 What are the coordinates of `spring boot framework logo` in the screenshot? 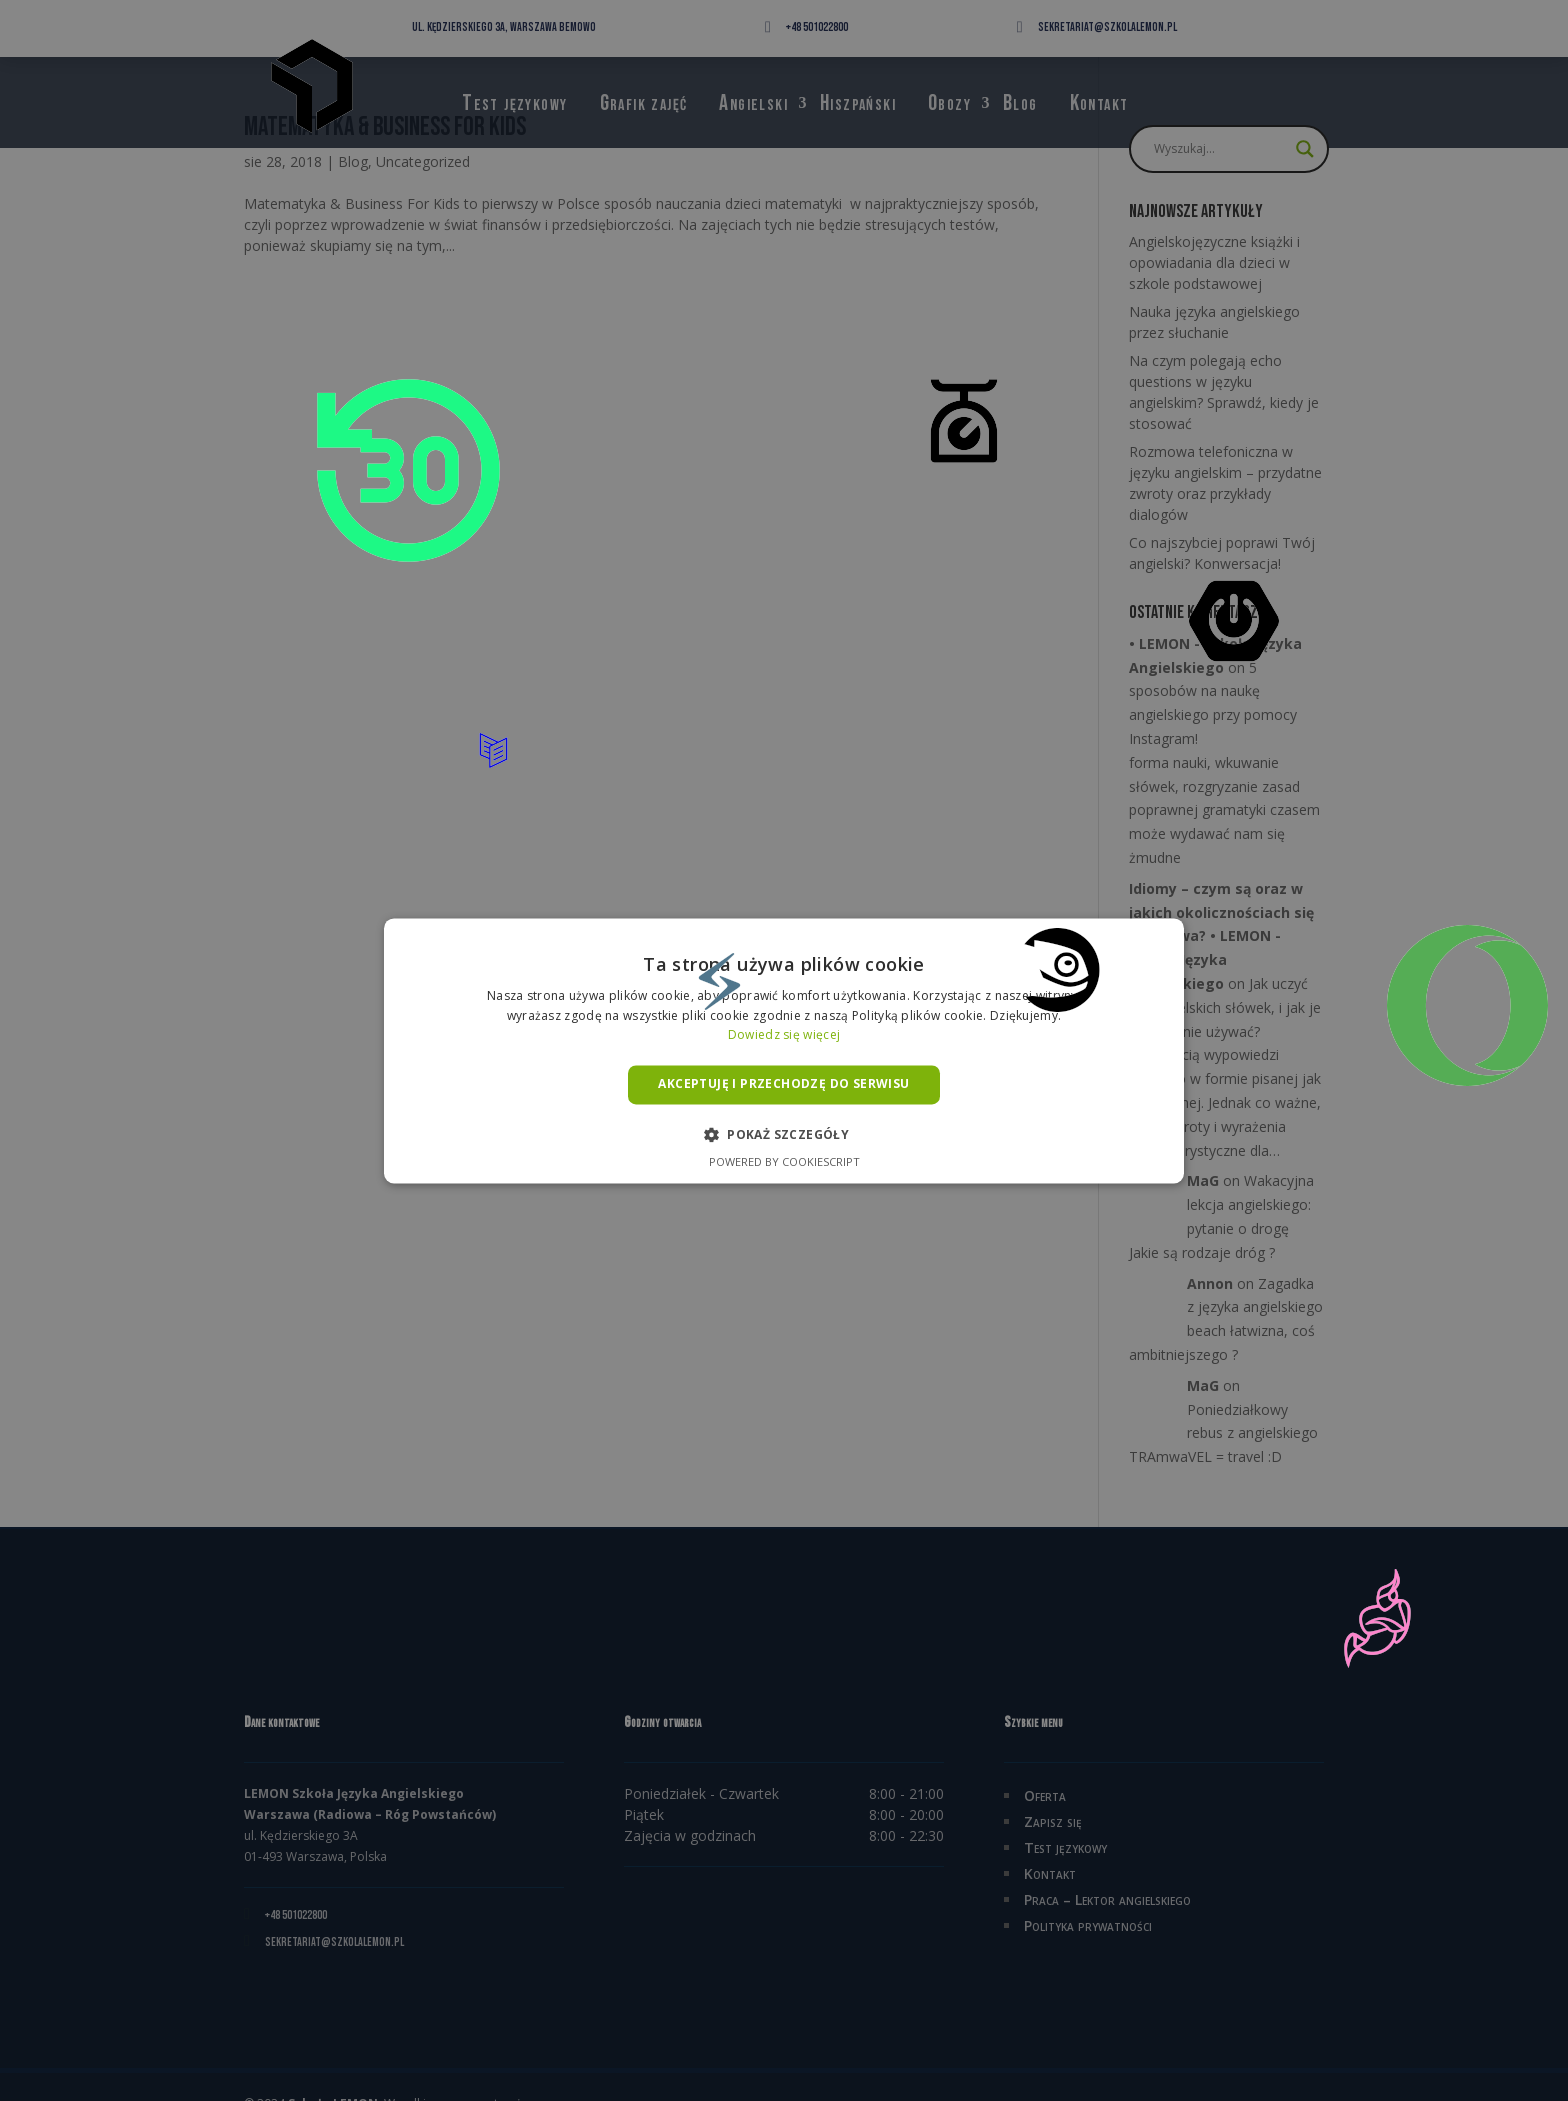 It's located at (1234, 621).